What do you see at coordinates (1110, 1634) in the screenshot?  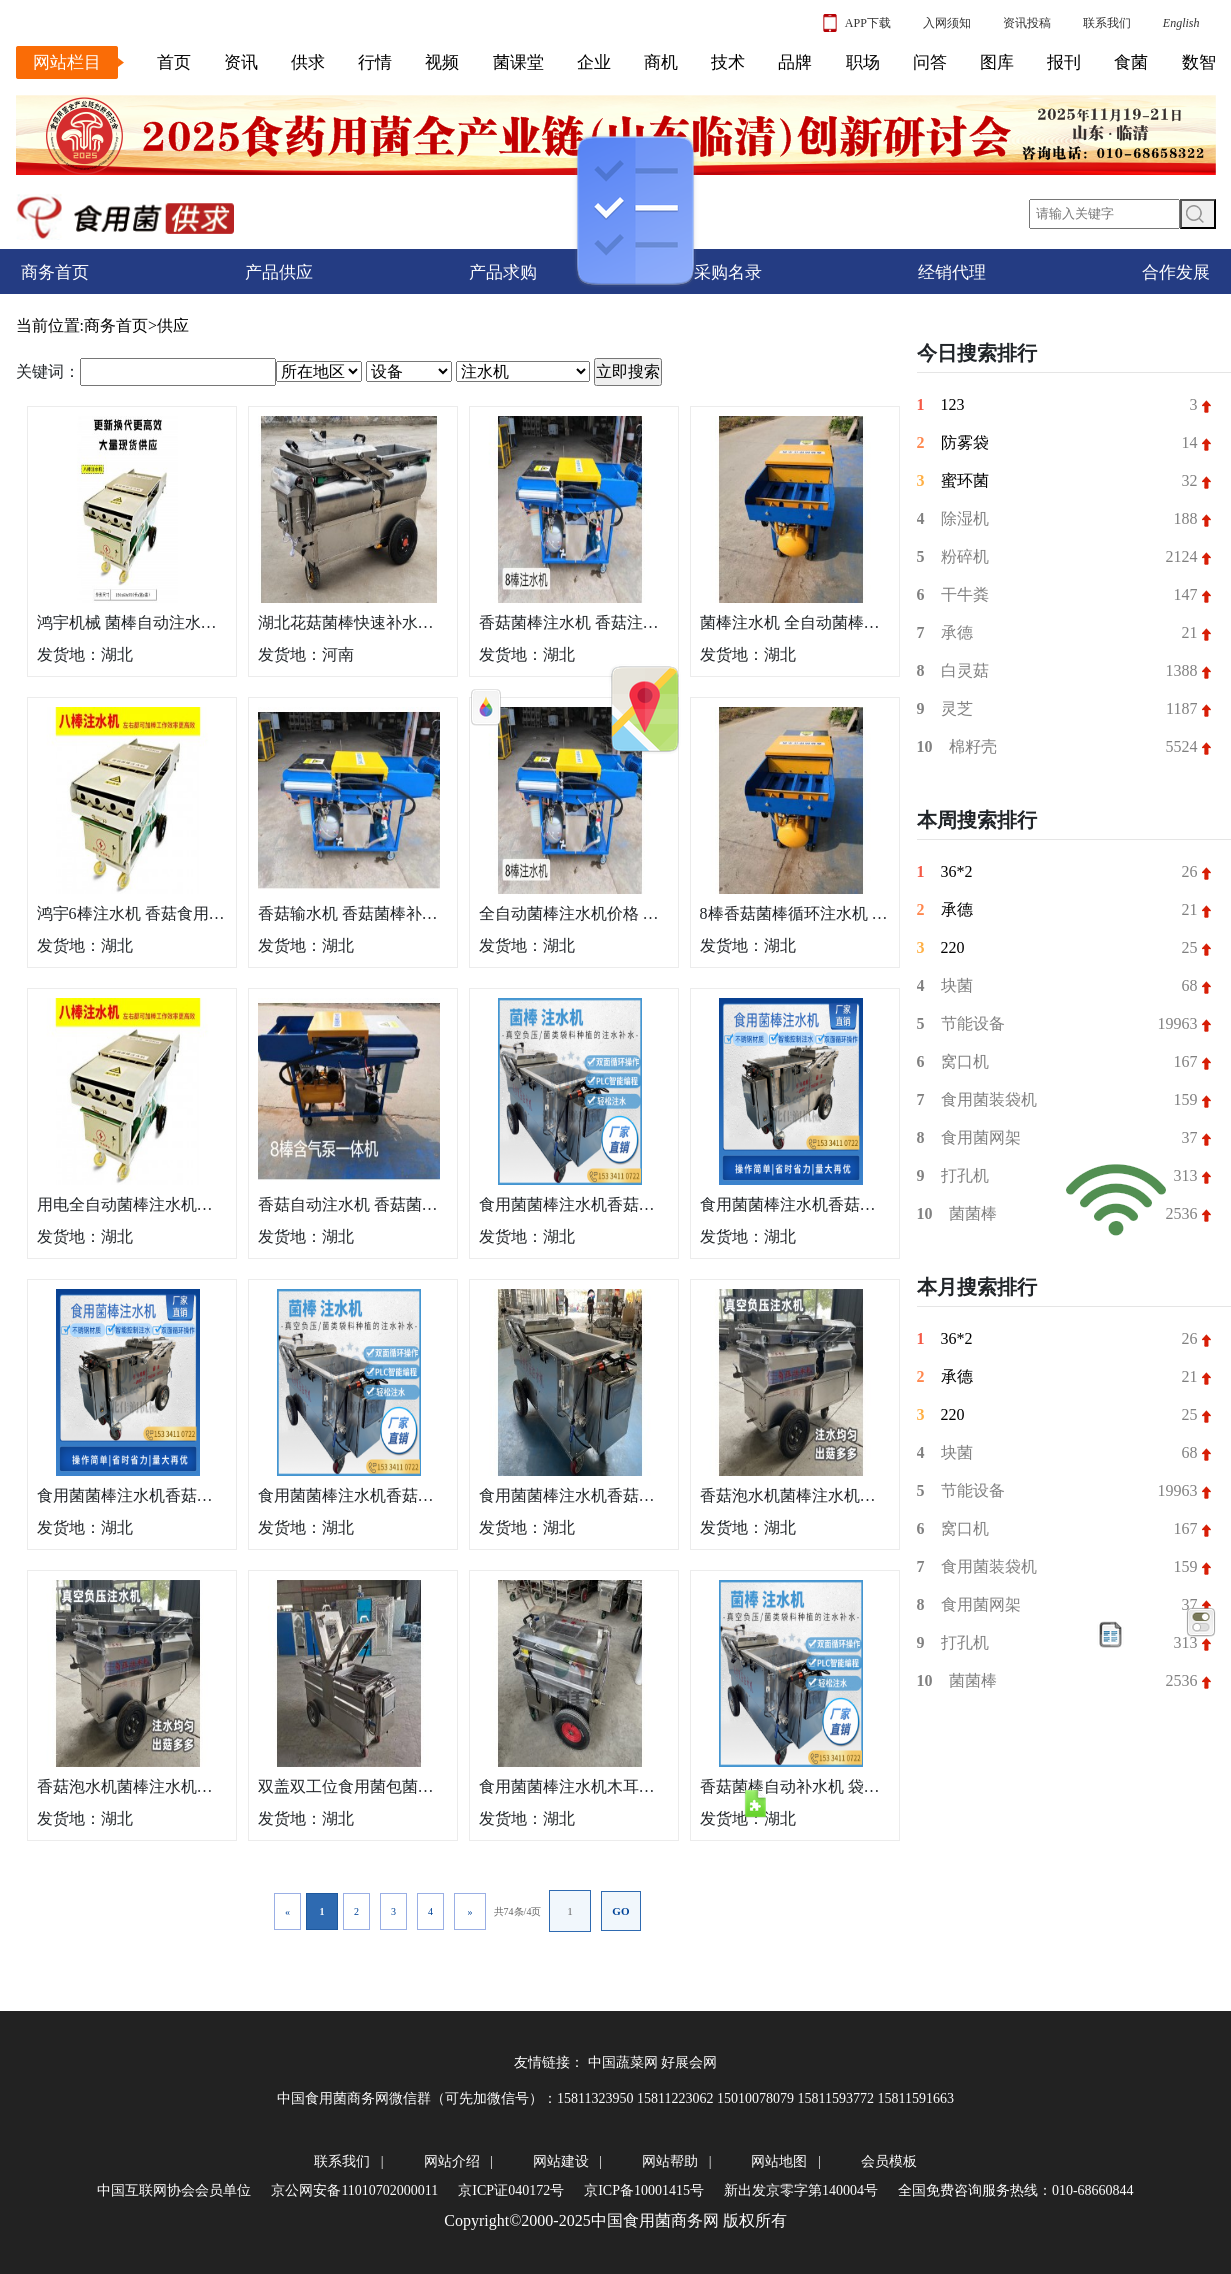 I see `open an opendocument master document file` at bounding box center [1110, 1634].